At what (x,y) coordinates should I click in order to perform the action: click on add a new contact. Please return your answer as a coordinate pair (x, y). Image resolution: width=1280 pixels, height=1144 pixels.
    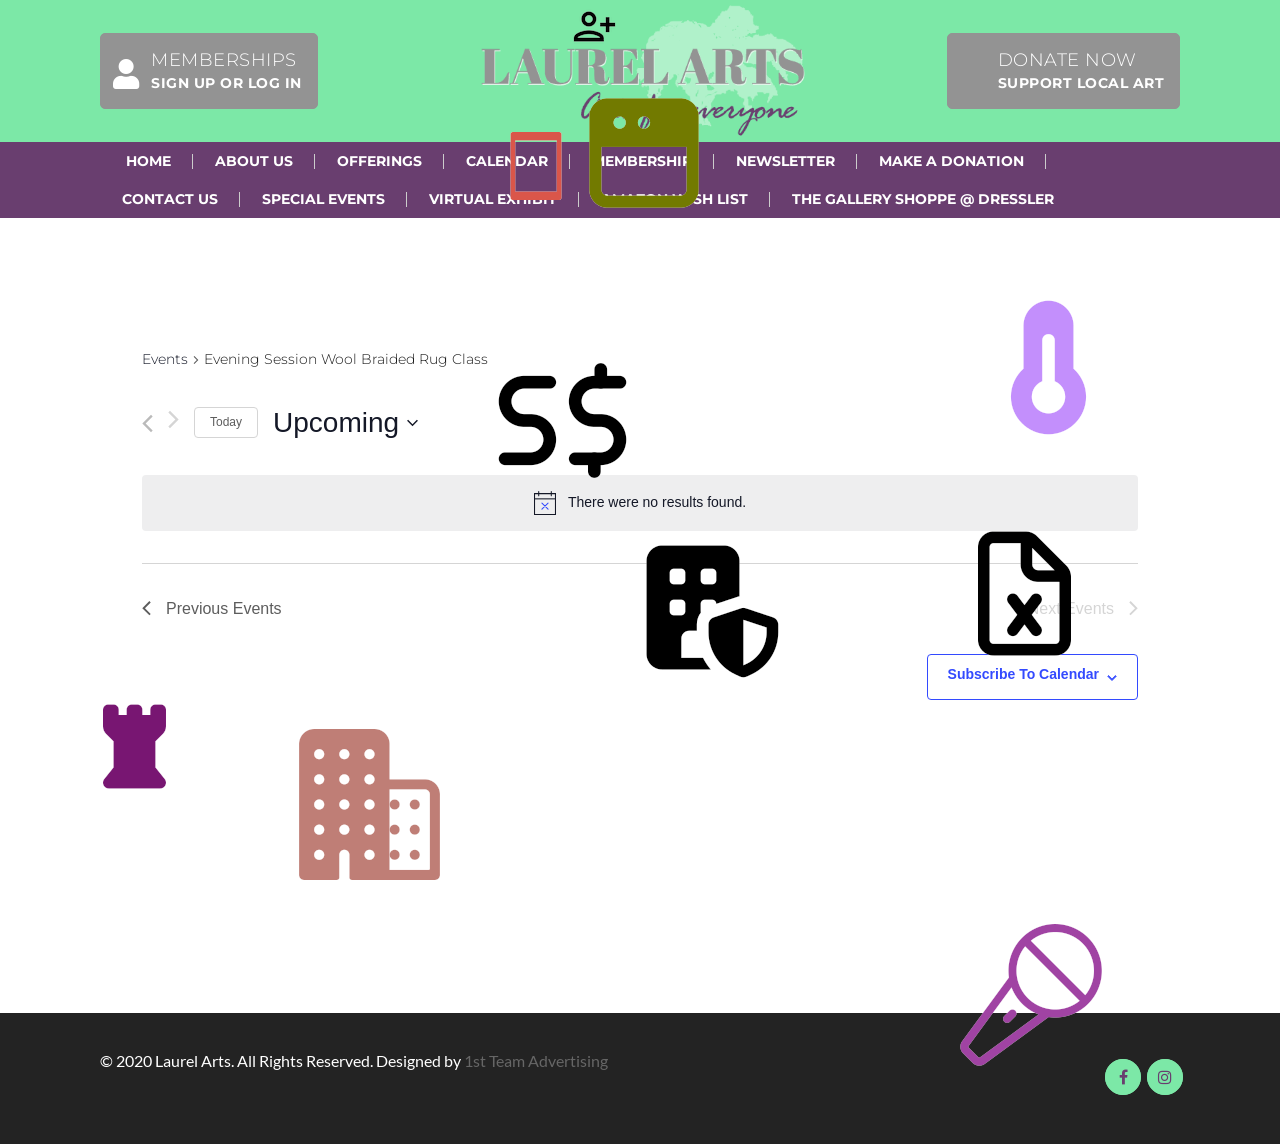
    Looking at the image, I should click on (594, 26).